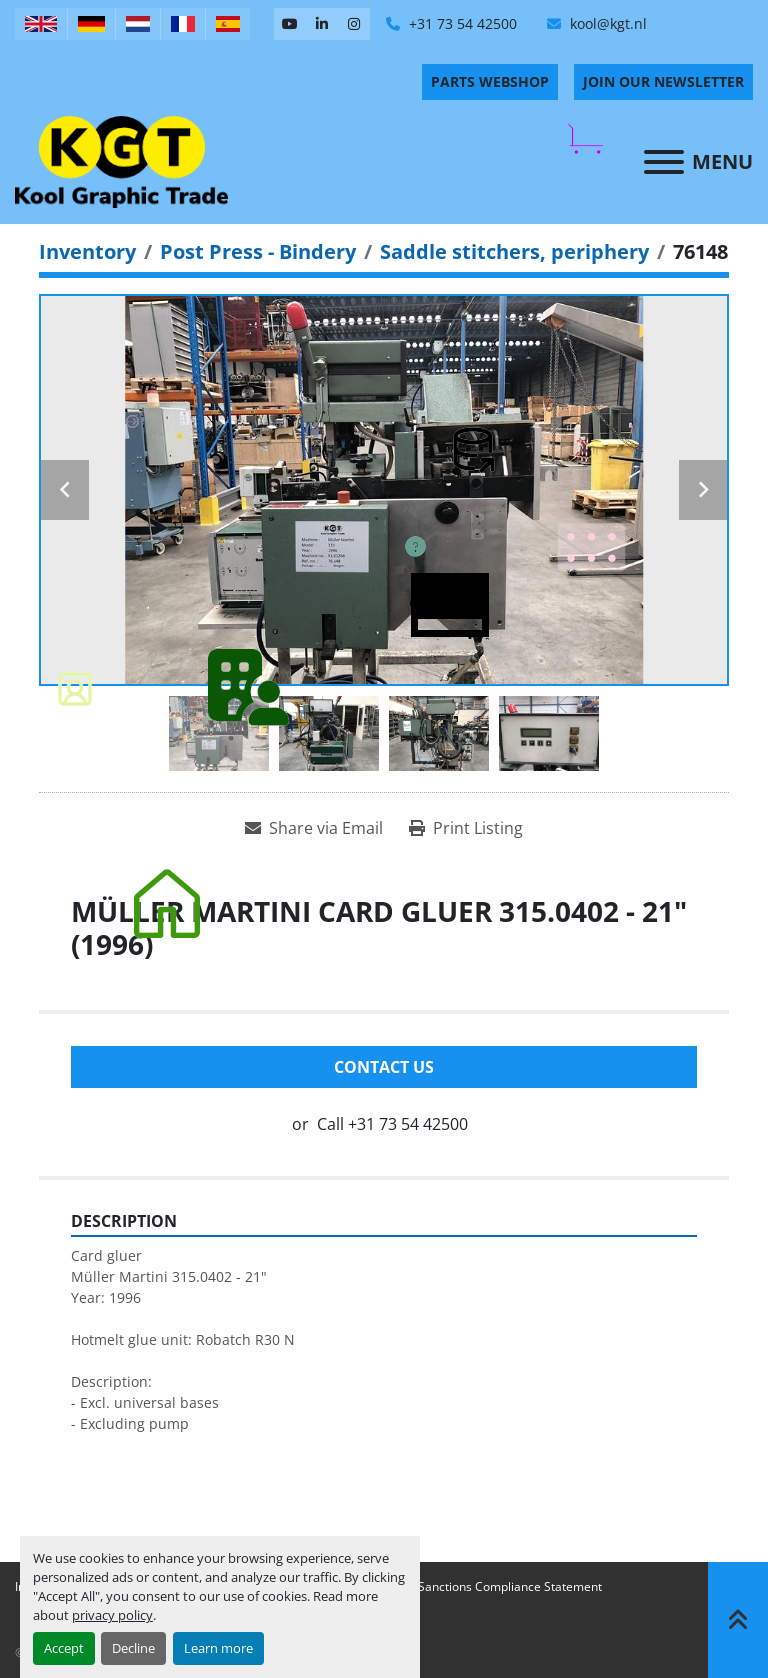 The height and width of the screenshot is (1678, 768). I want to click on view company or workplace profile, so click(244, 685).